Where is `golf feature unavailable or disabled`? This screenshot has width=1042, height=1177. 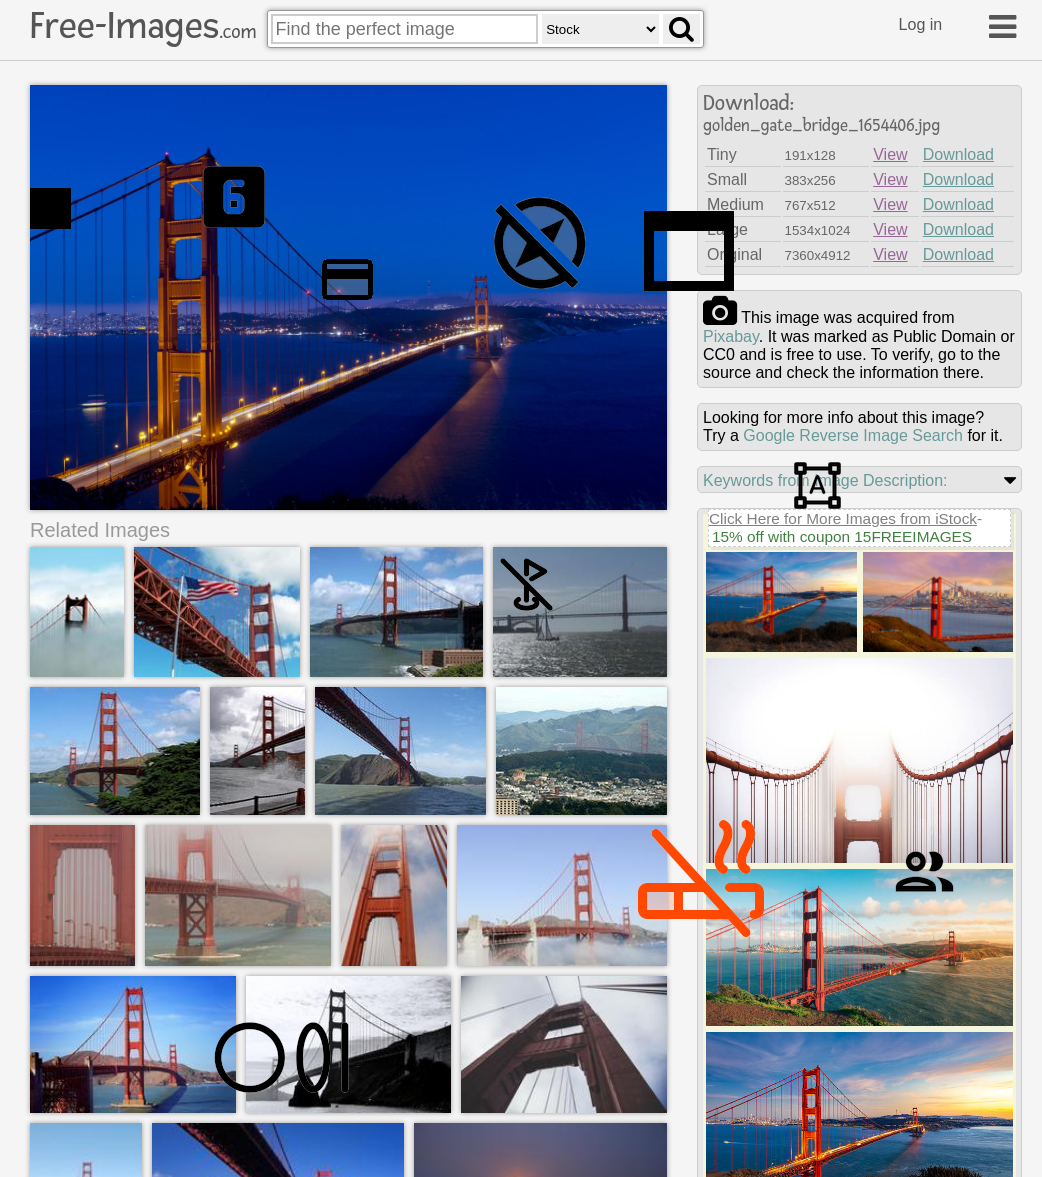
golf feature unavailable or disabled is located at coordinates (526, 584).